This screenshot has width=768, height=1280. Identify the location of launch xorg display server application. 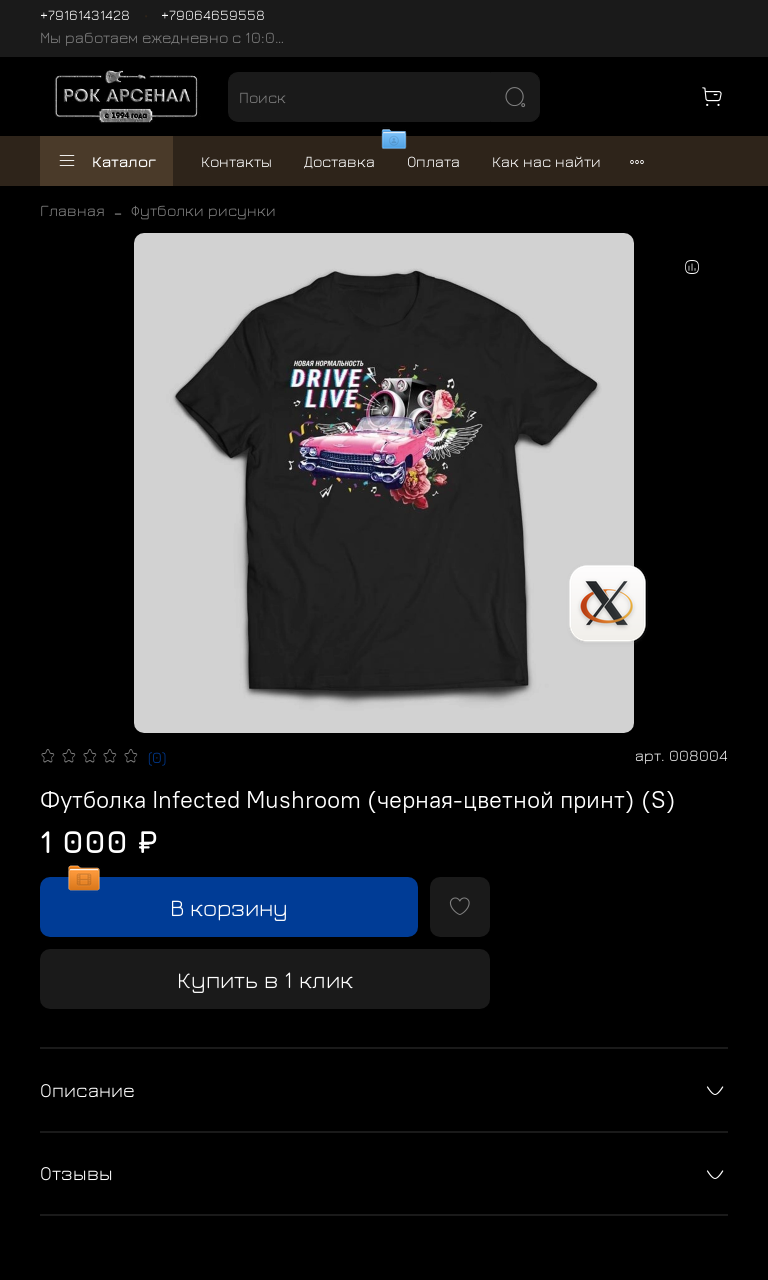
(607, 603).